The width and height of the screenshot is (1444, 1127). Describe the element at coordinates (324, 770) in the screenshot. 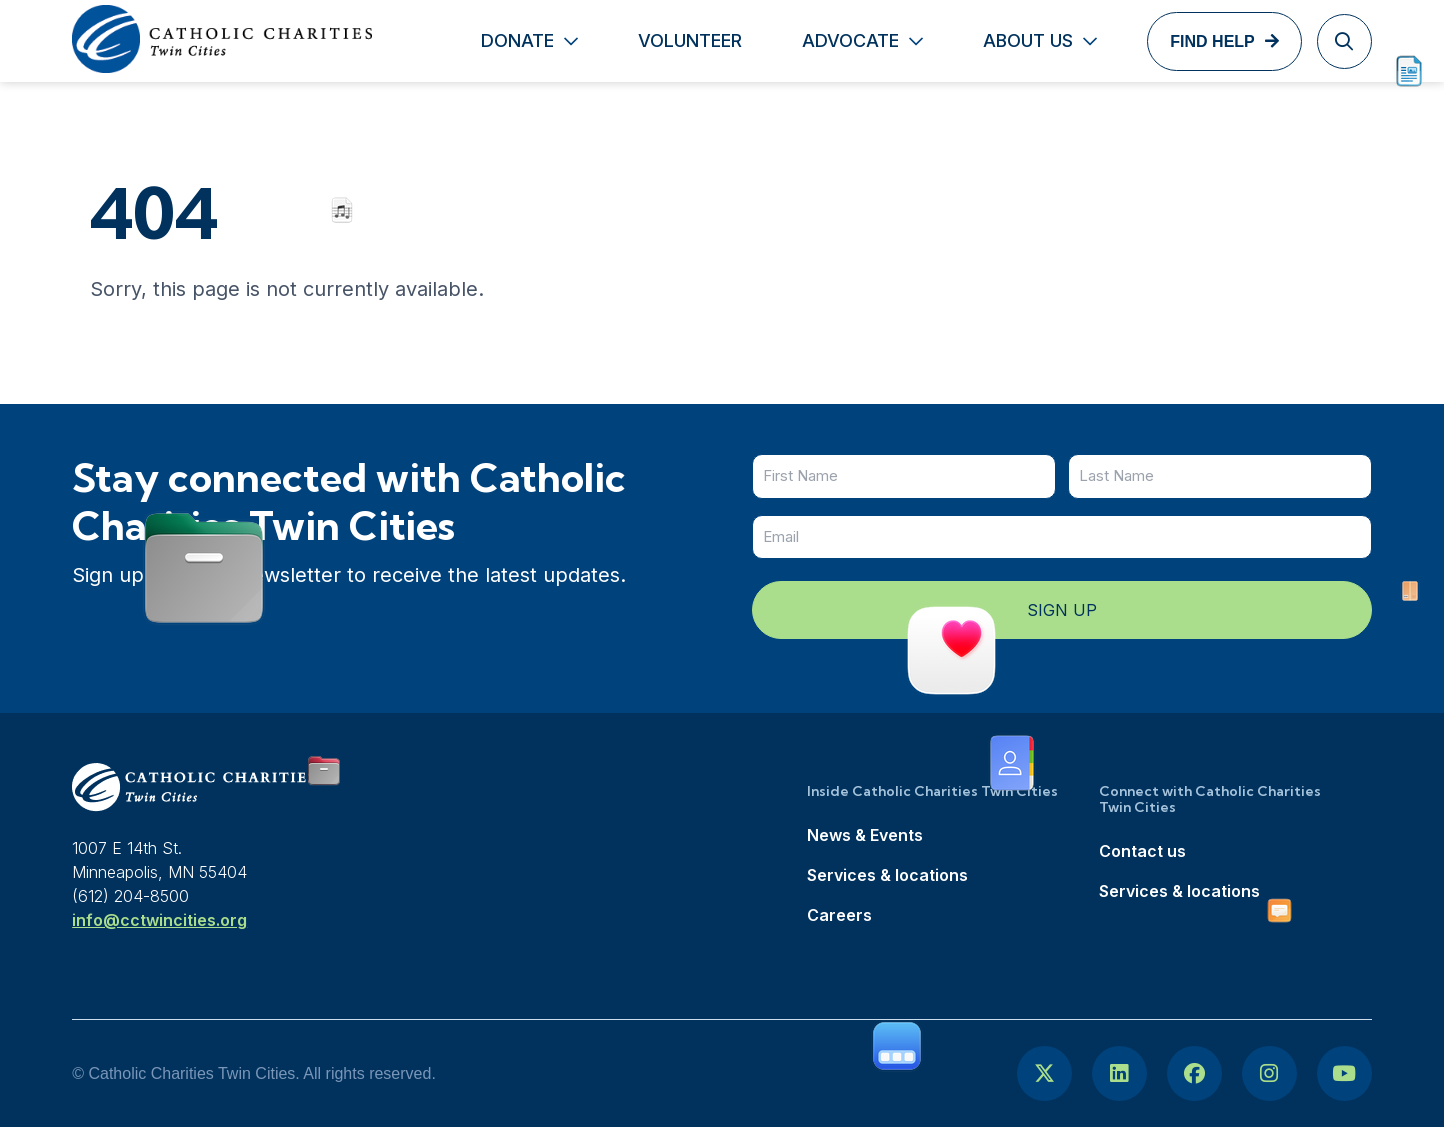

I see `open the file manager` at that location.